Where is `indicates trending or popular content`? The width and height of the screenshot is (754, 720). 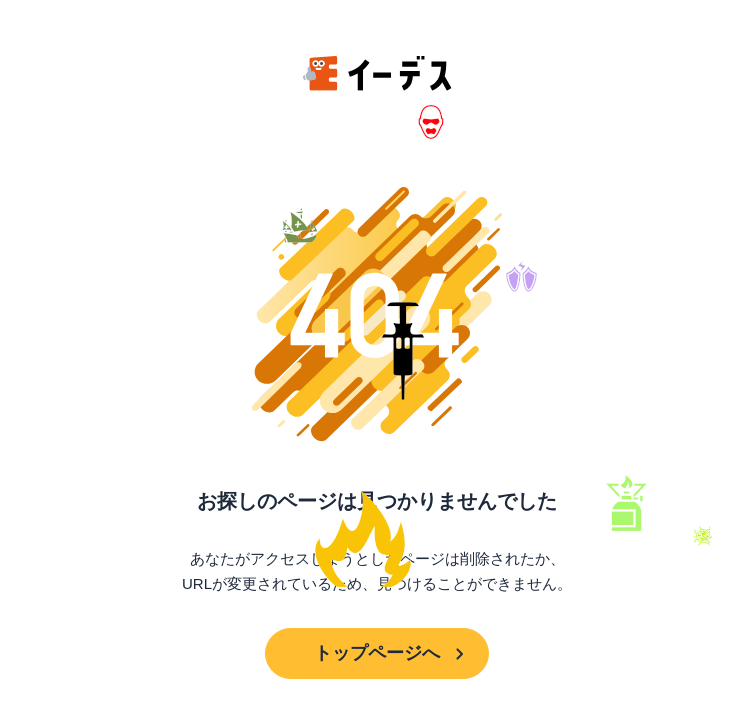 indicates trending or popular content is located at coordinates (363, 539).